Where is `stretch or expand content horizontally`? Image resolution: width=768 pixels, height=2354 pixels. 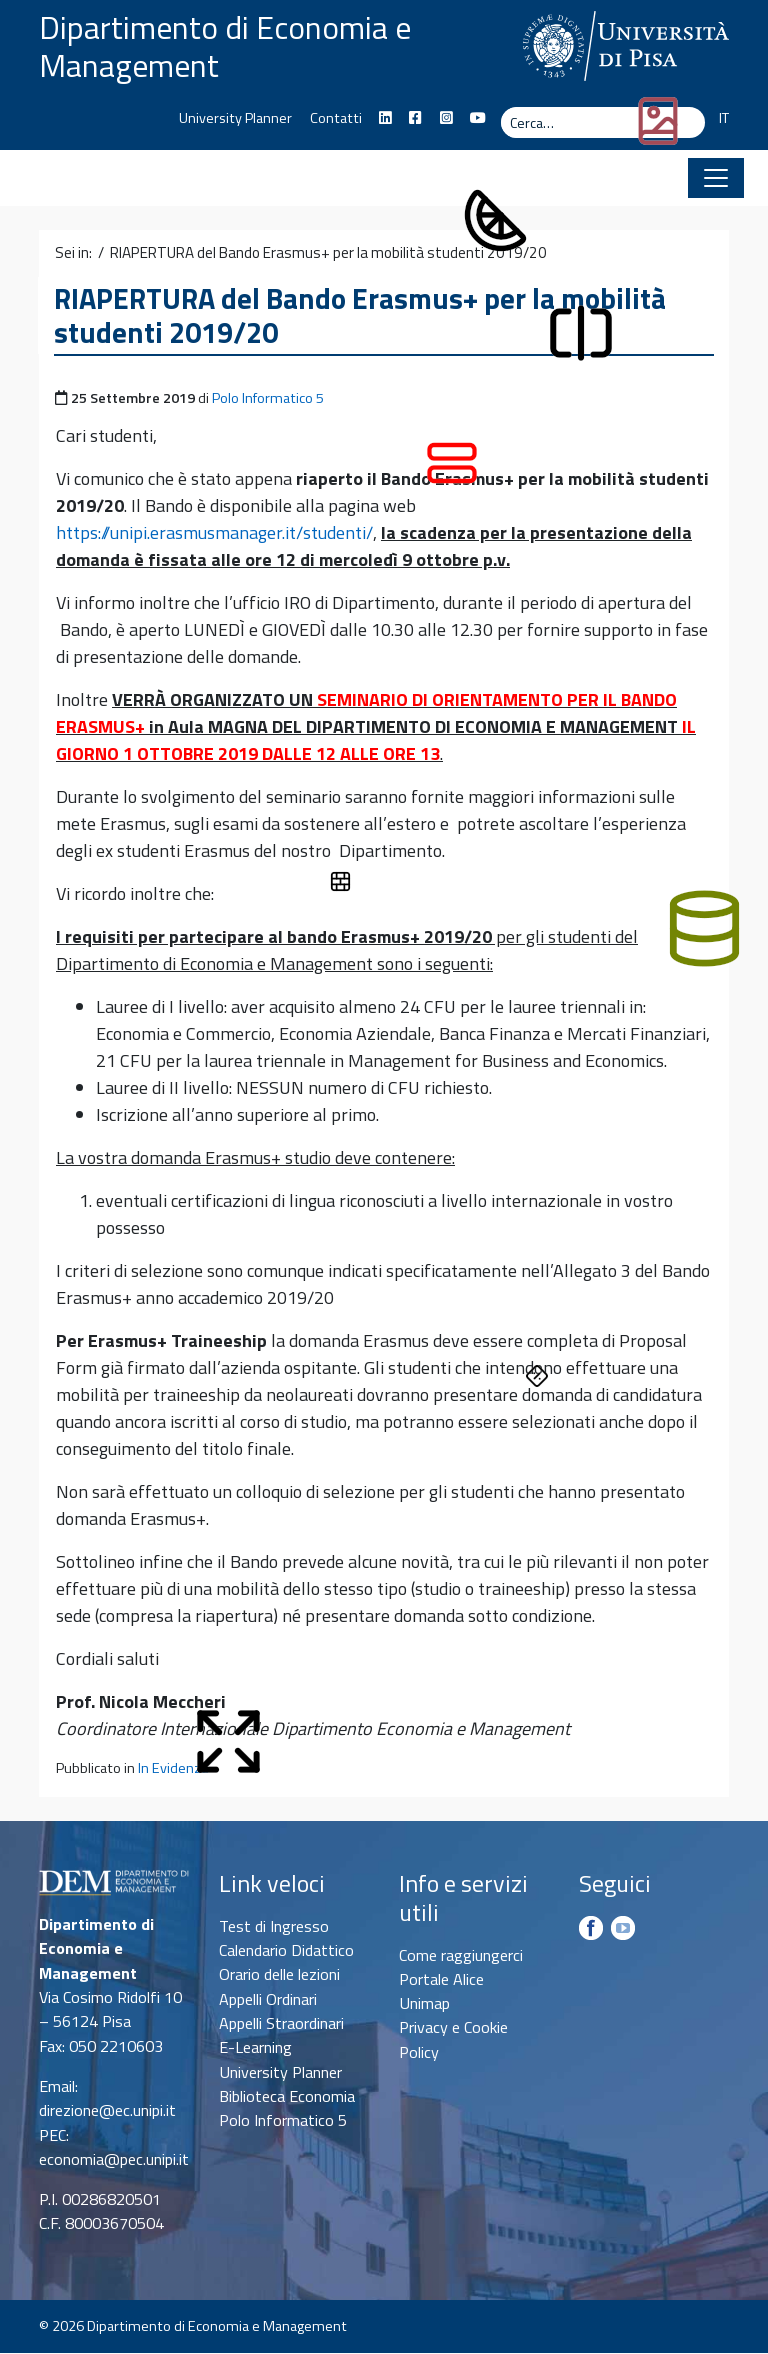 stretch or expand content horizontally is located at coordinates (452, 463).